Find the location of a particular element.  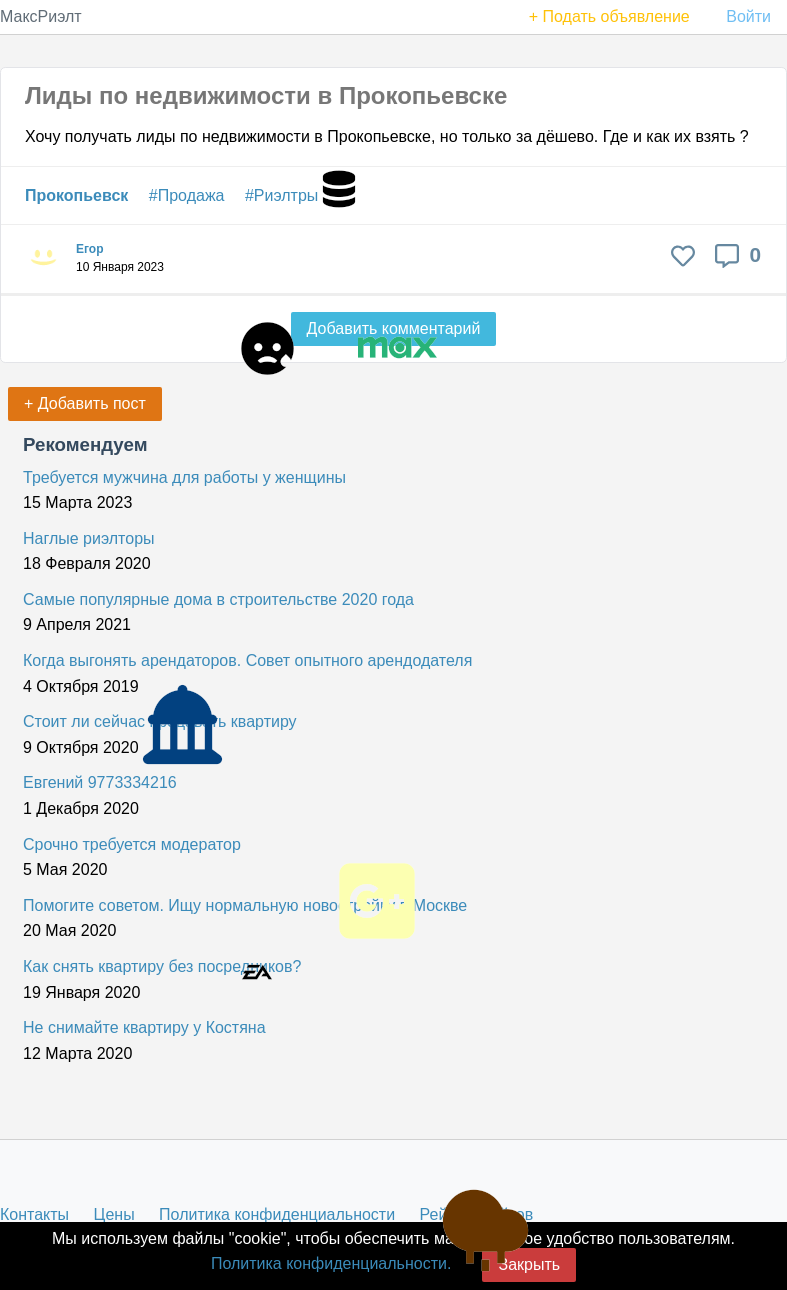

indicates rainy weather conditions is located at coordinates (485, 1228).